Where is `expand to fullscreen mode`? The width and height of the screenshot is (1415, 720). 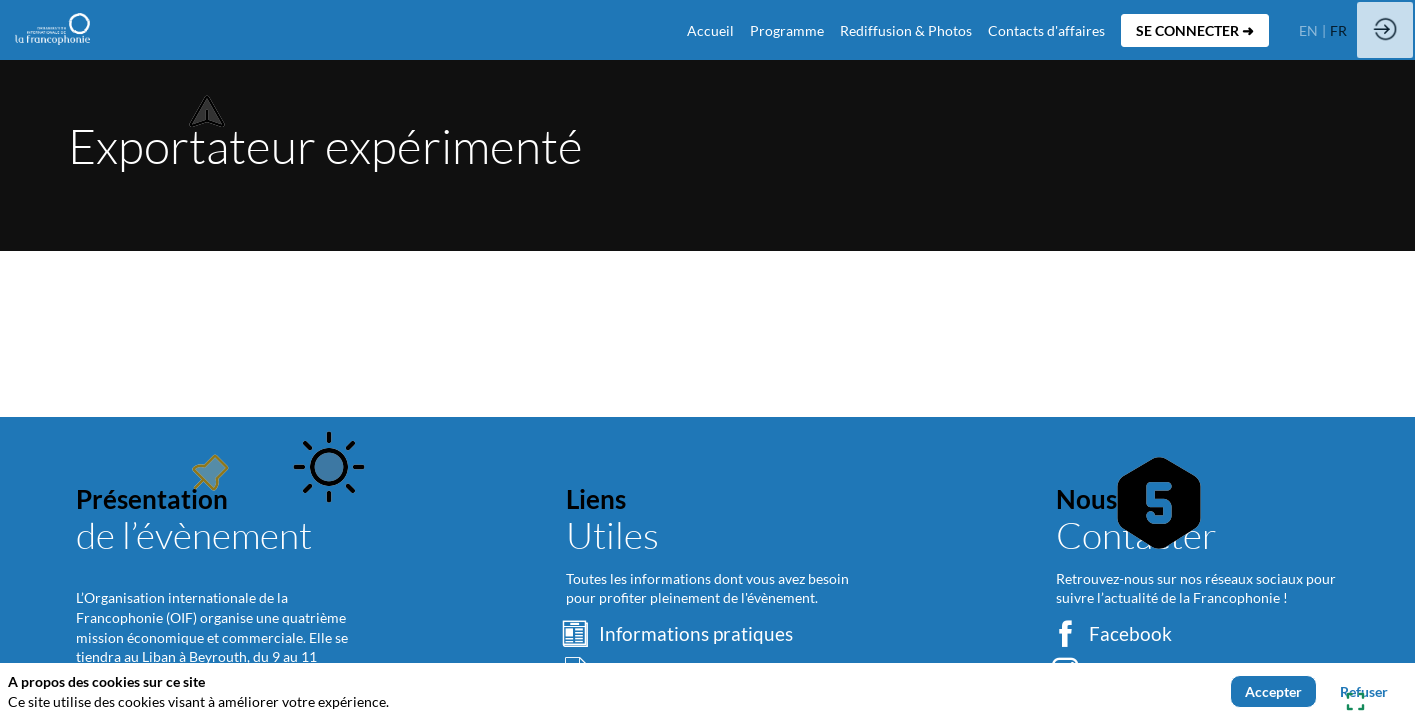 expand to fullscreen mode is located at coordinates (1355, 701).